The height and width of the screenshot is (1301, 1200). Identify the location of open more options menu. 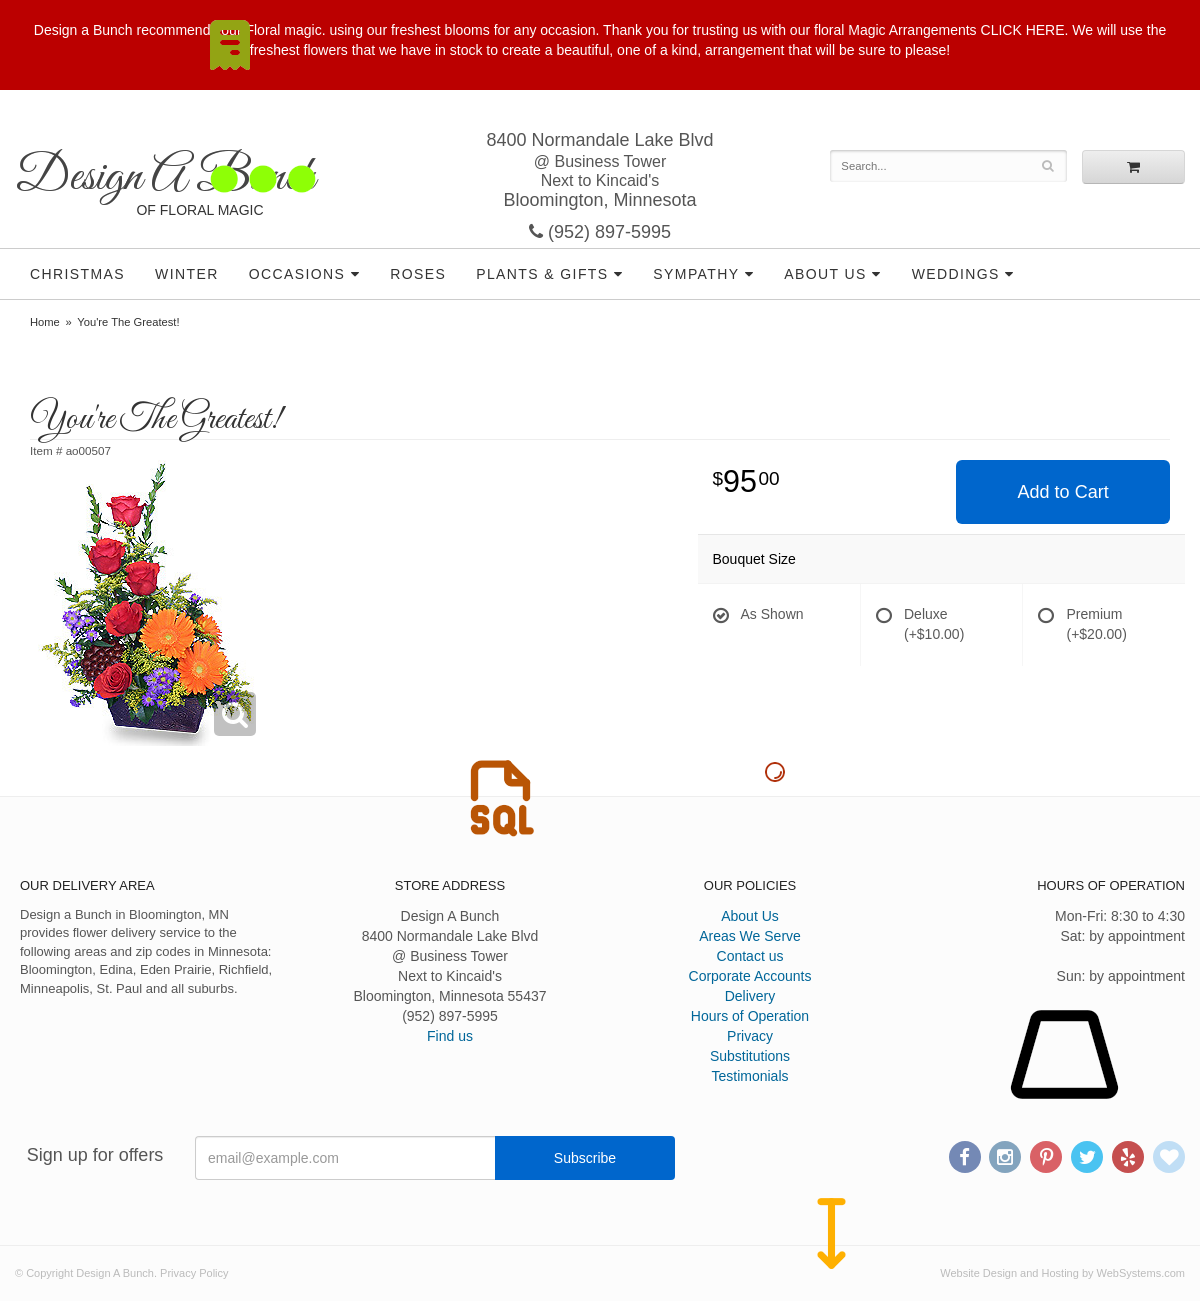
(263, 179).